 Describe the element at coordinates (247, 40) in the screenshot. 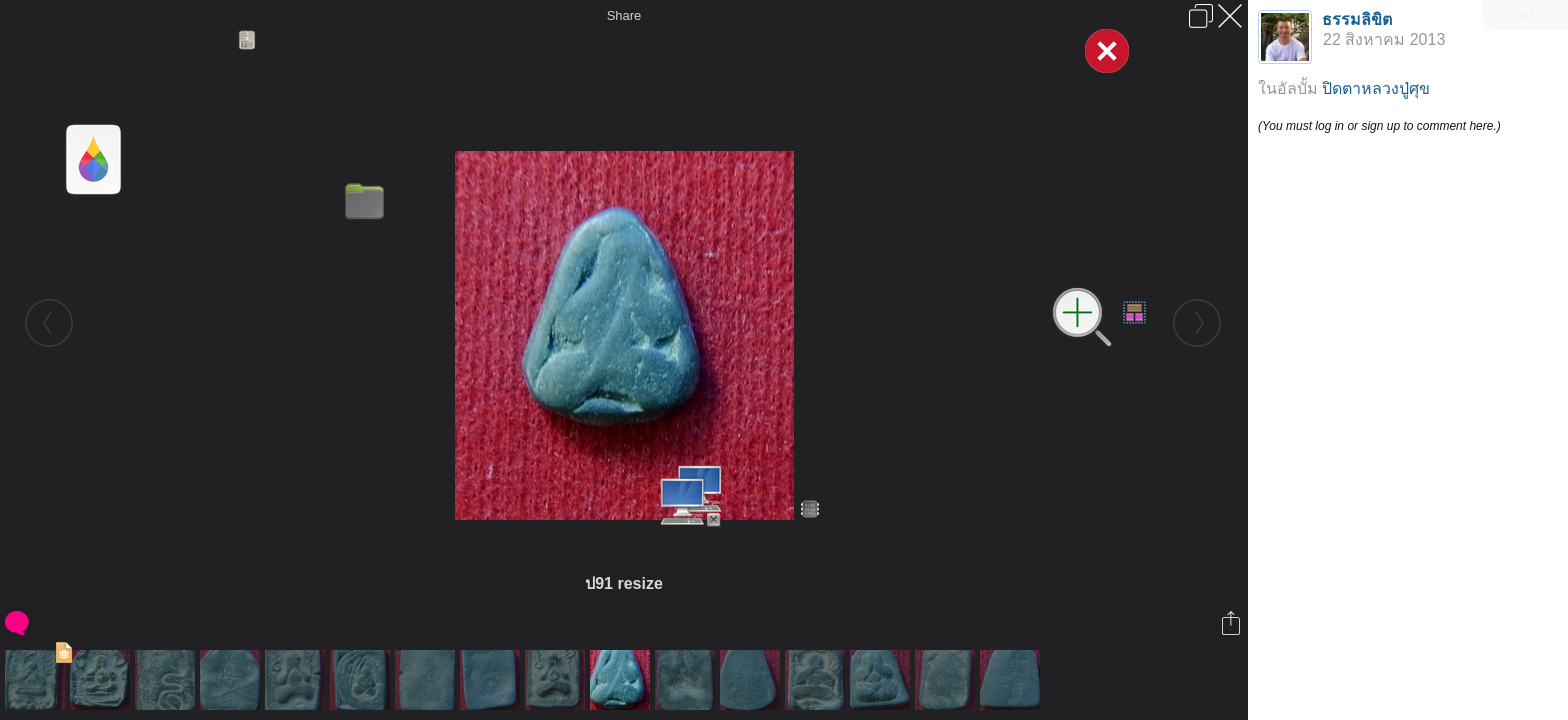

I see `a 7z compressed archive file` at that location.